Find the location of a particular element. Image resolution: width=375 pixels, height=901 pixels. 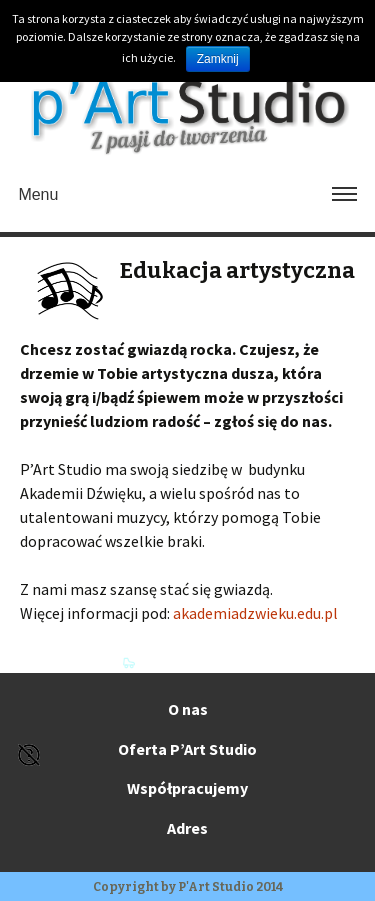

browse roller skating activities or locations is located at coordinates (129, 663).